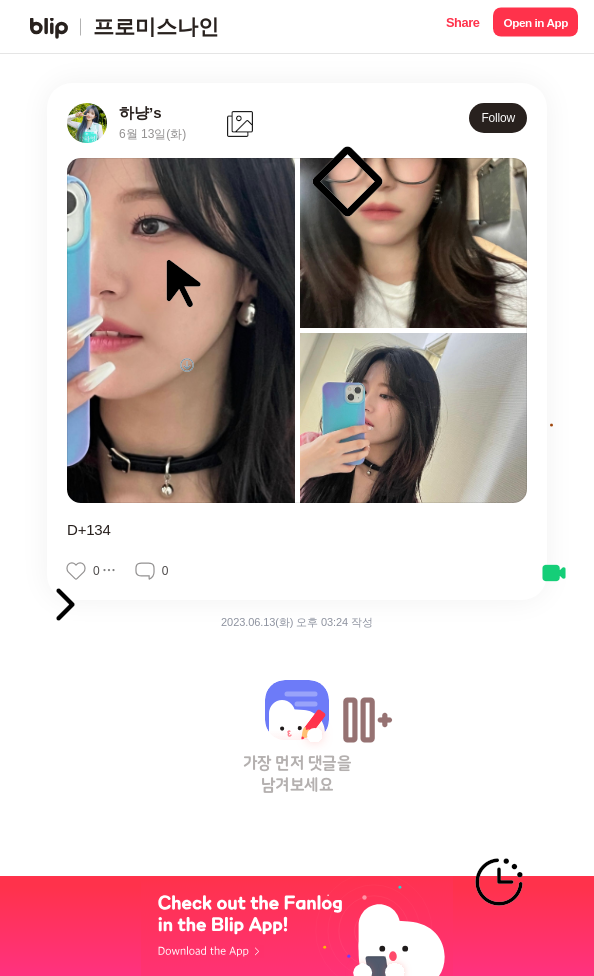 The image size is (594, 976). I want to click on add a new column to the right, so click(364, 720).